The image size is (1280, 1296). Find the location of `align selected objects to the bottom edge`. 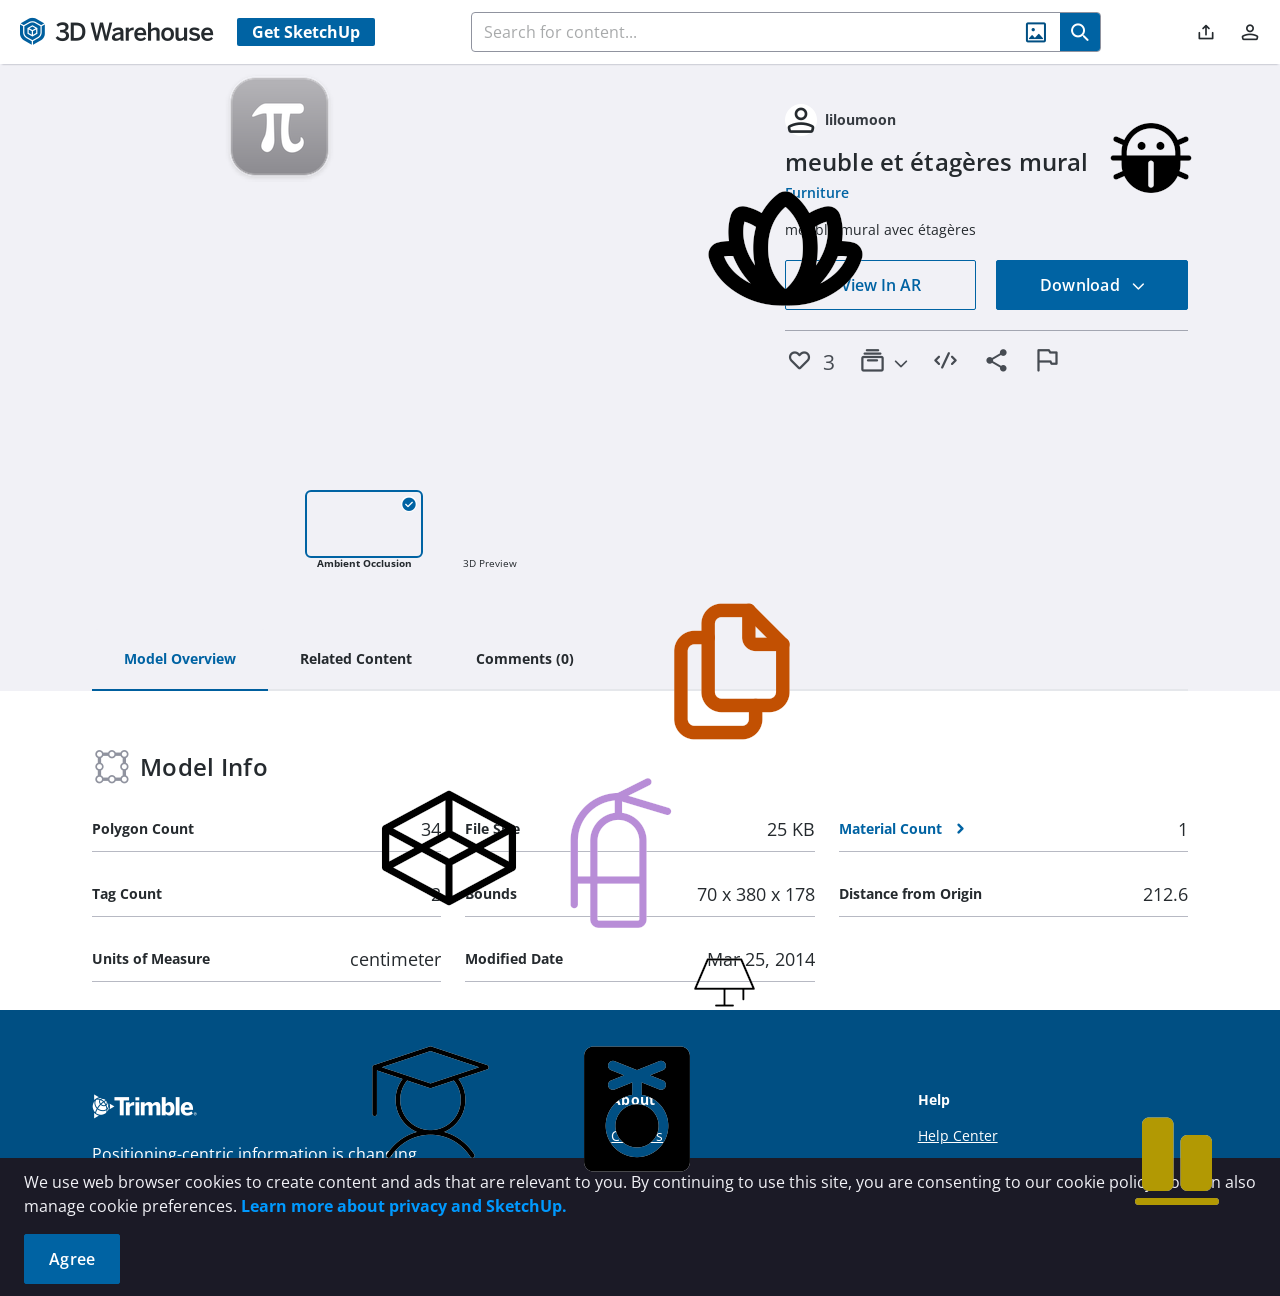

align selected objects to the bottom edge is located at coordinates (1177, 1163).